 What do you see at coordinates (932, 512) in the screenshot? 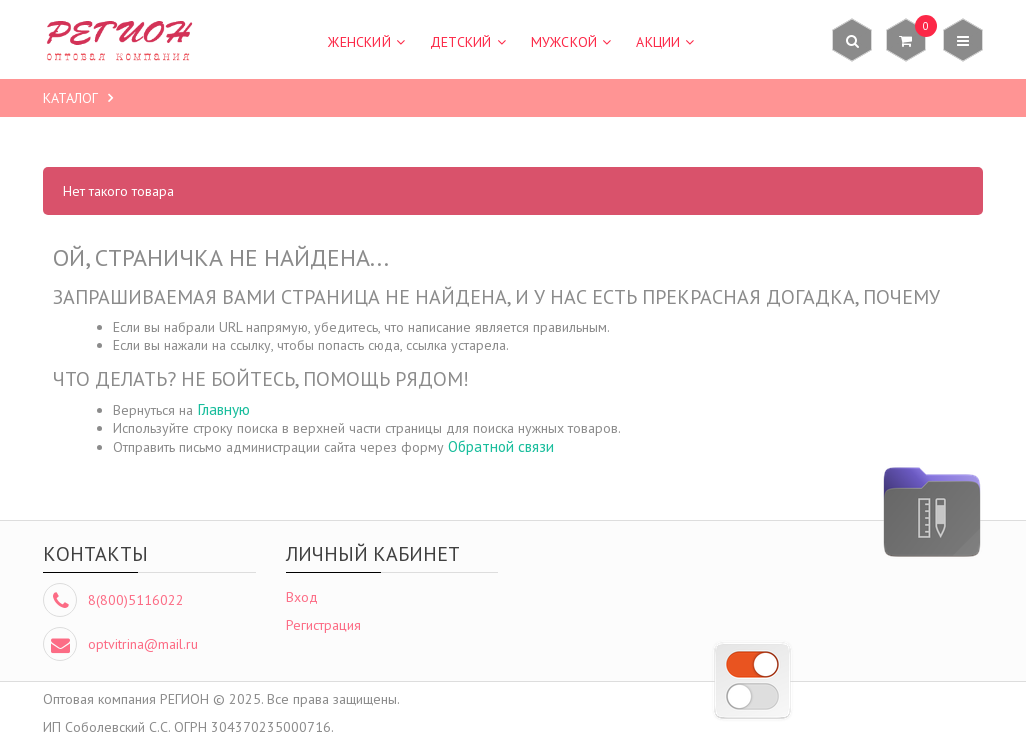
I see `open templates folder` at bounding box center [932, 512].